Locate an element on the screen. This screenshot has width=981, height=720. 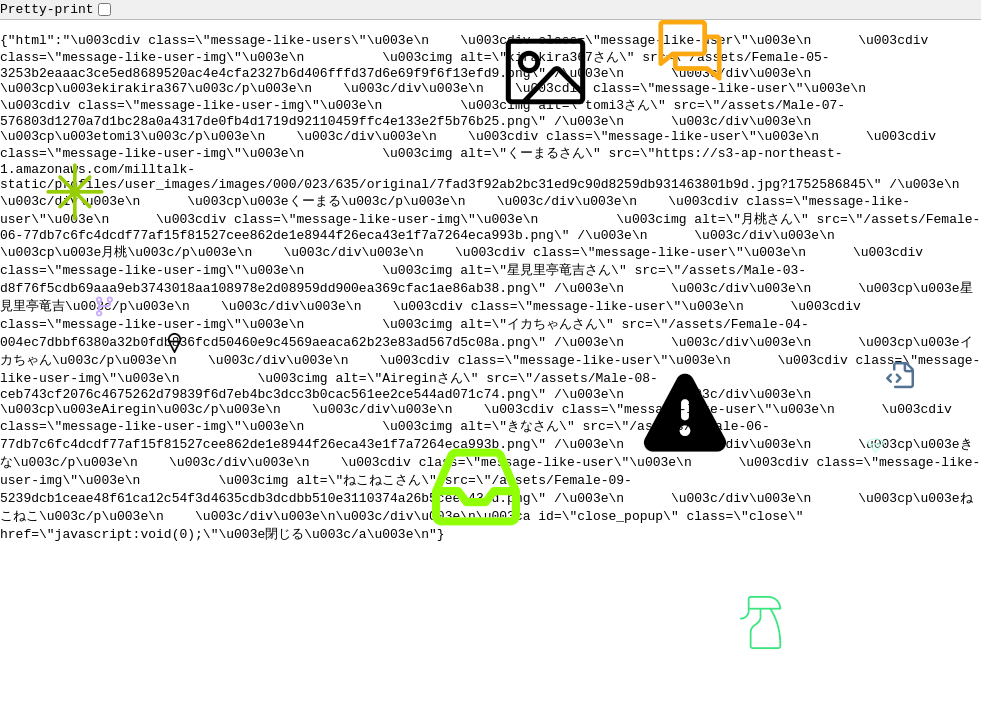
view your inbox is located at coordinates (476, 487).